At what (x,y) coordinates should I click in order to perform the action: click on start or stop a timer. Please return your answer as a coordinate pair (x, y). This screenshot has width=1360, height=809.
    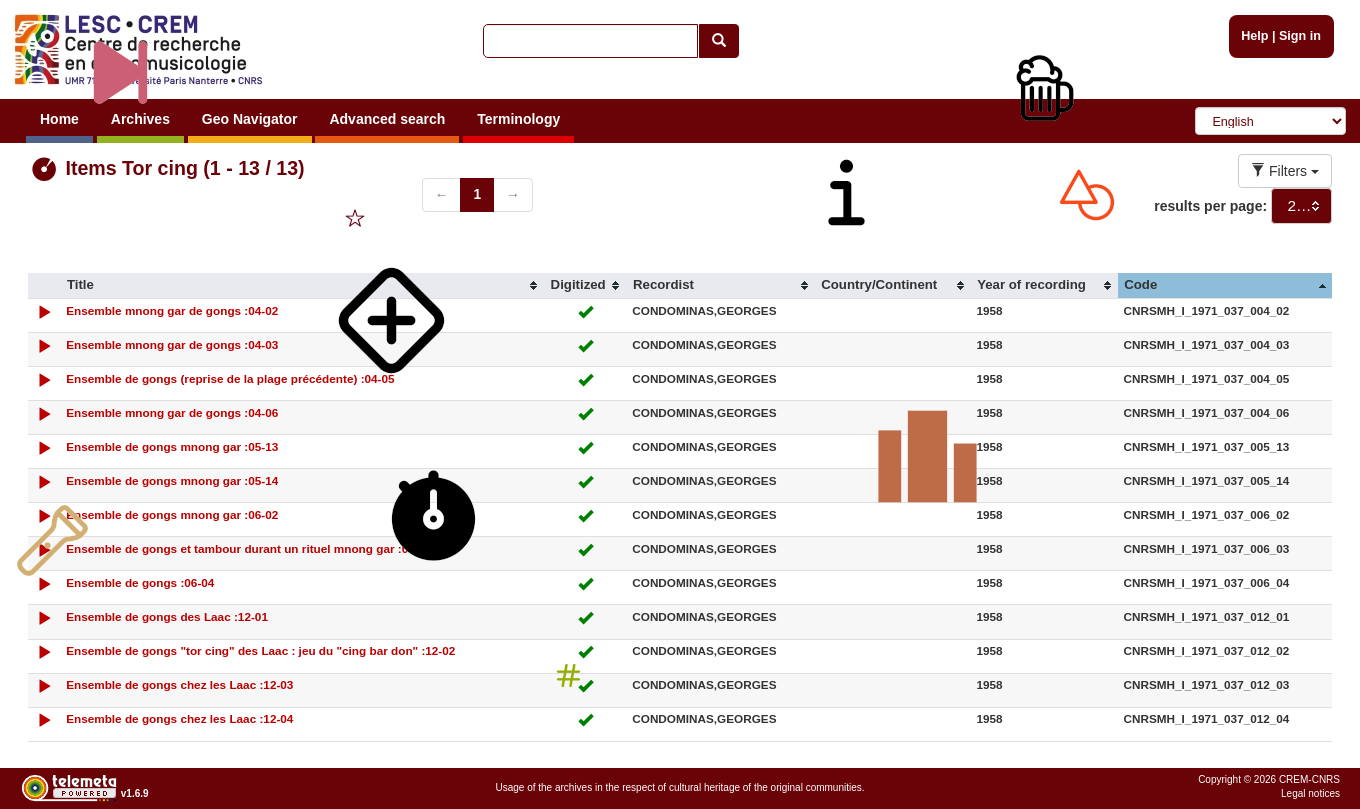
    Looking at the image, I should click on (433, 515).